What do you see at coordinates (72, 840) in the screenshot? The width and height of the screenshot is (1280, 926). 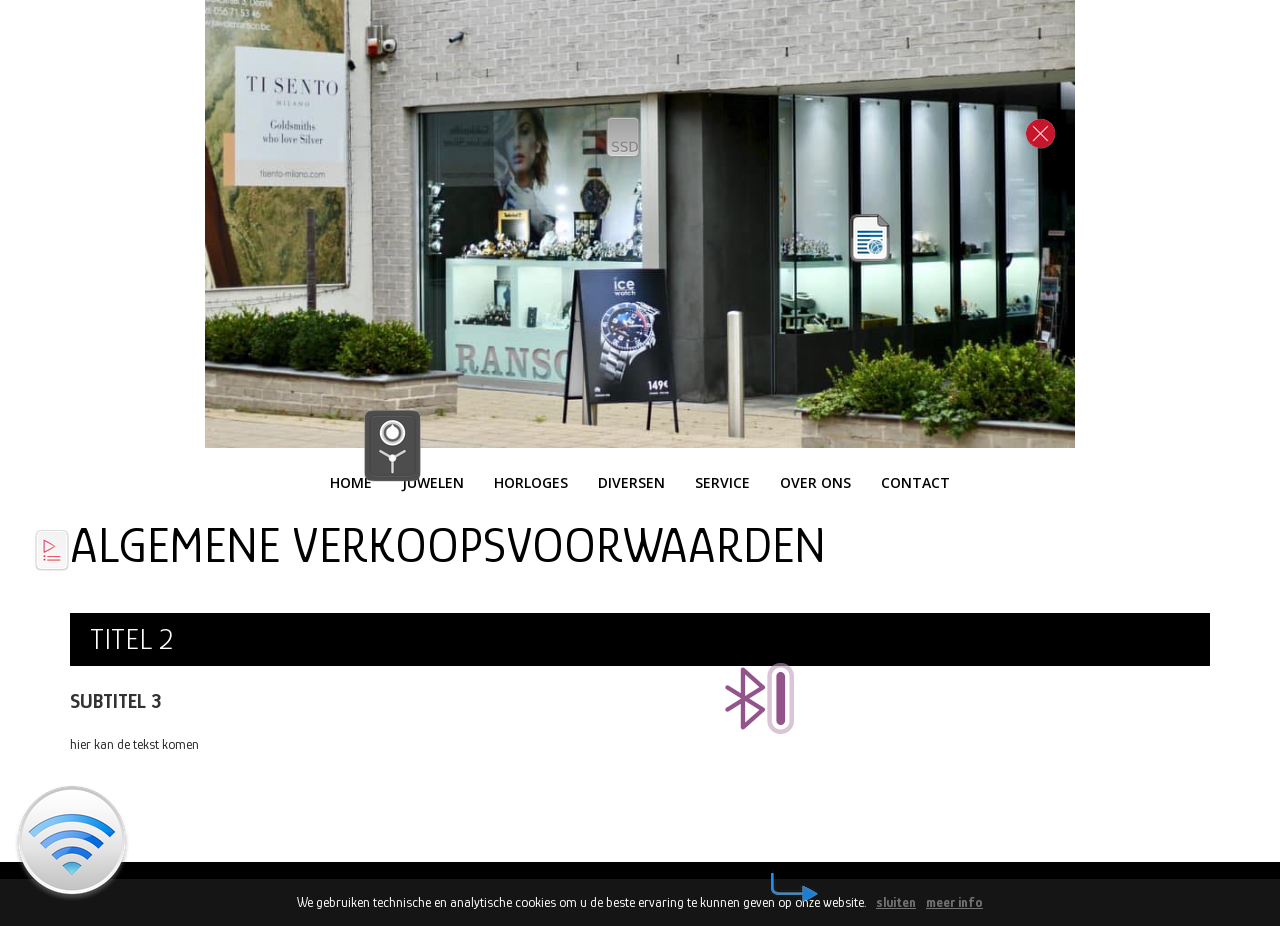 I see `open airport utility to manage wireless network settings` at bounding box center [72, 840].